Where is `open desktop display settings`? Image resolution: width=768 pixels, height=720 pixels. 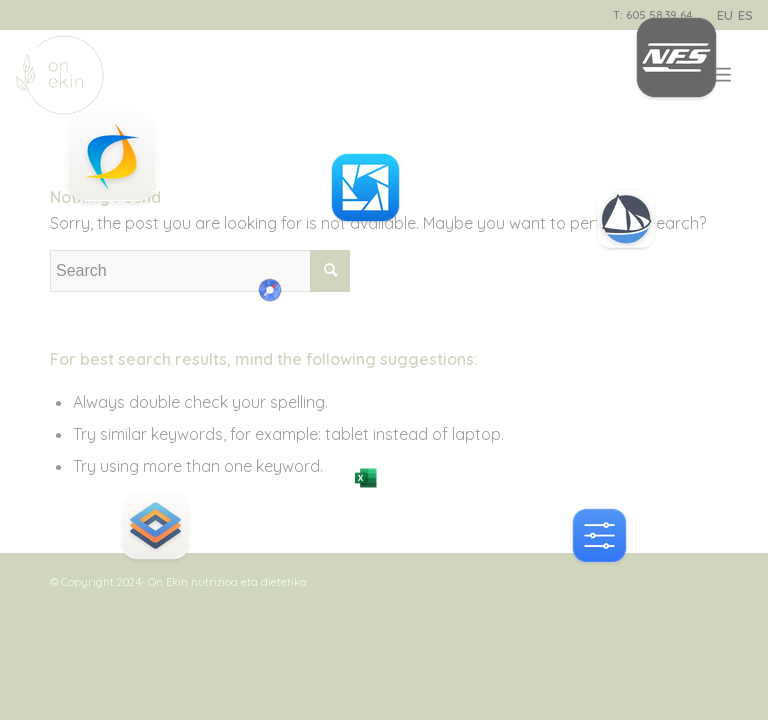
open desktop display settings is located at coordinates (599, 536).